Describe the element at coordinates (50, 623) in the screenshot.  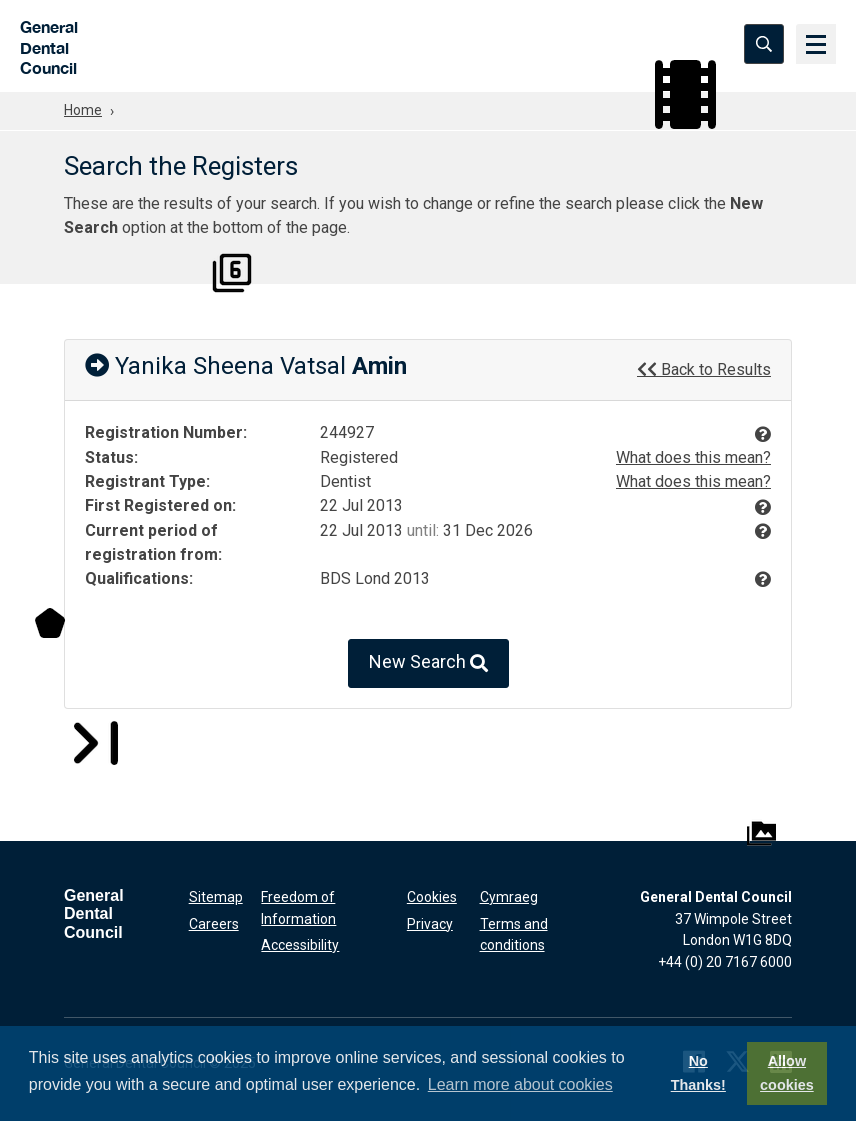
I see `indicates a pentagon shape or geometric element` at that location.